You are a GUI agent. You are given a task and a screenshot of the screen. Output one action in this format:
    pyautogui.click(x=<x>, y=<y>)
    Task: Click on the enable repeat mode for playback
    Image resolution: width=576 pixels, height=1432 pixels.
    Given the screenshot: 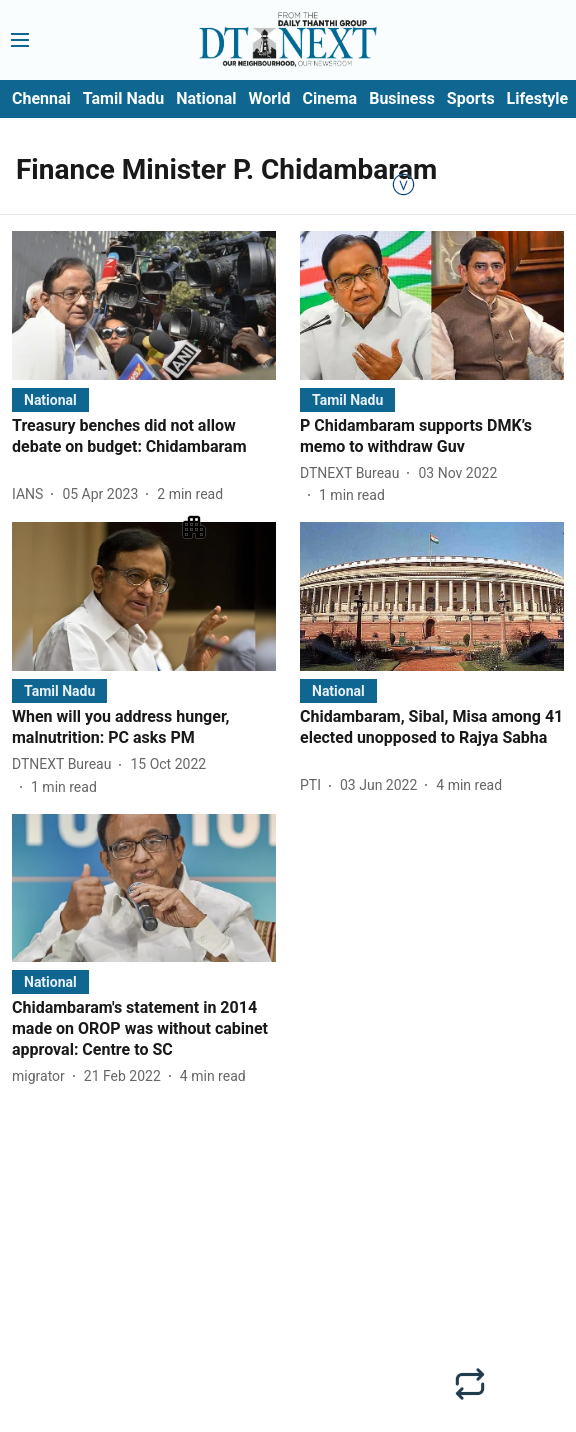 What is the action you would take?
    pyautogui.click(x=470, y=1384)
    